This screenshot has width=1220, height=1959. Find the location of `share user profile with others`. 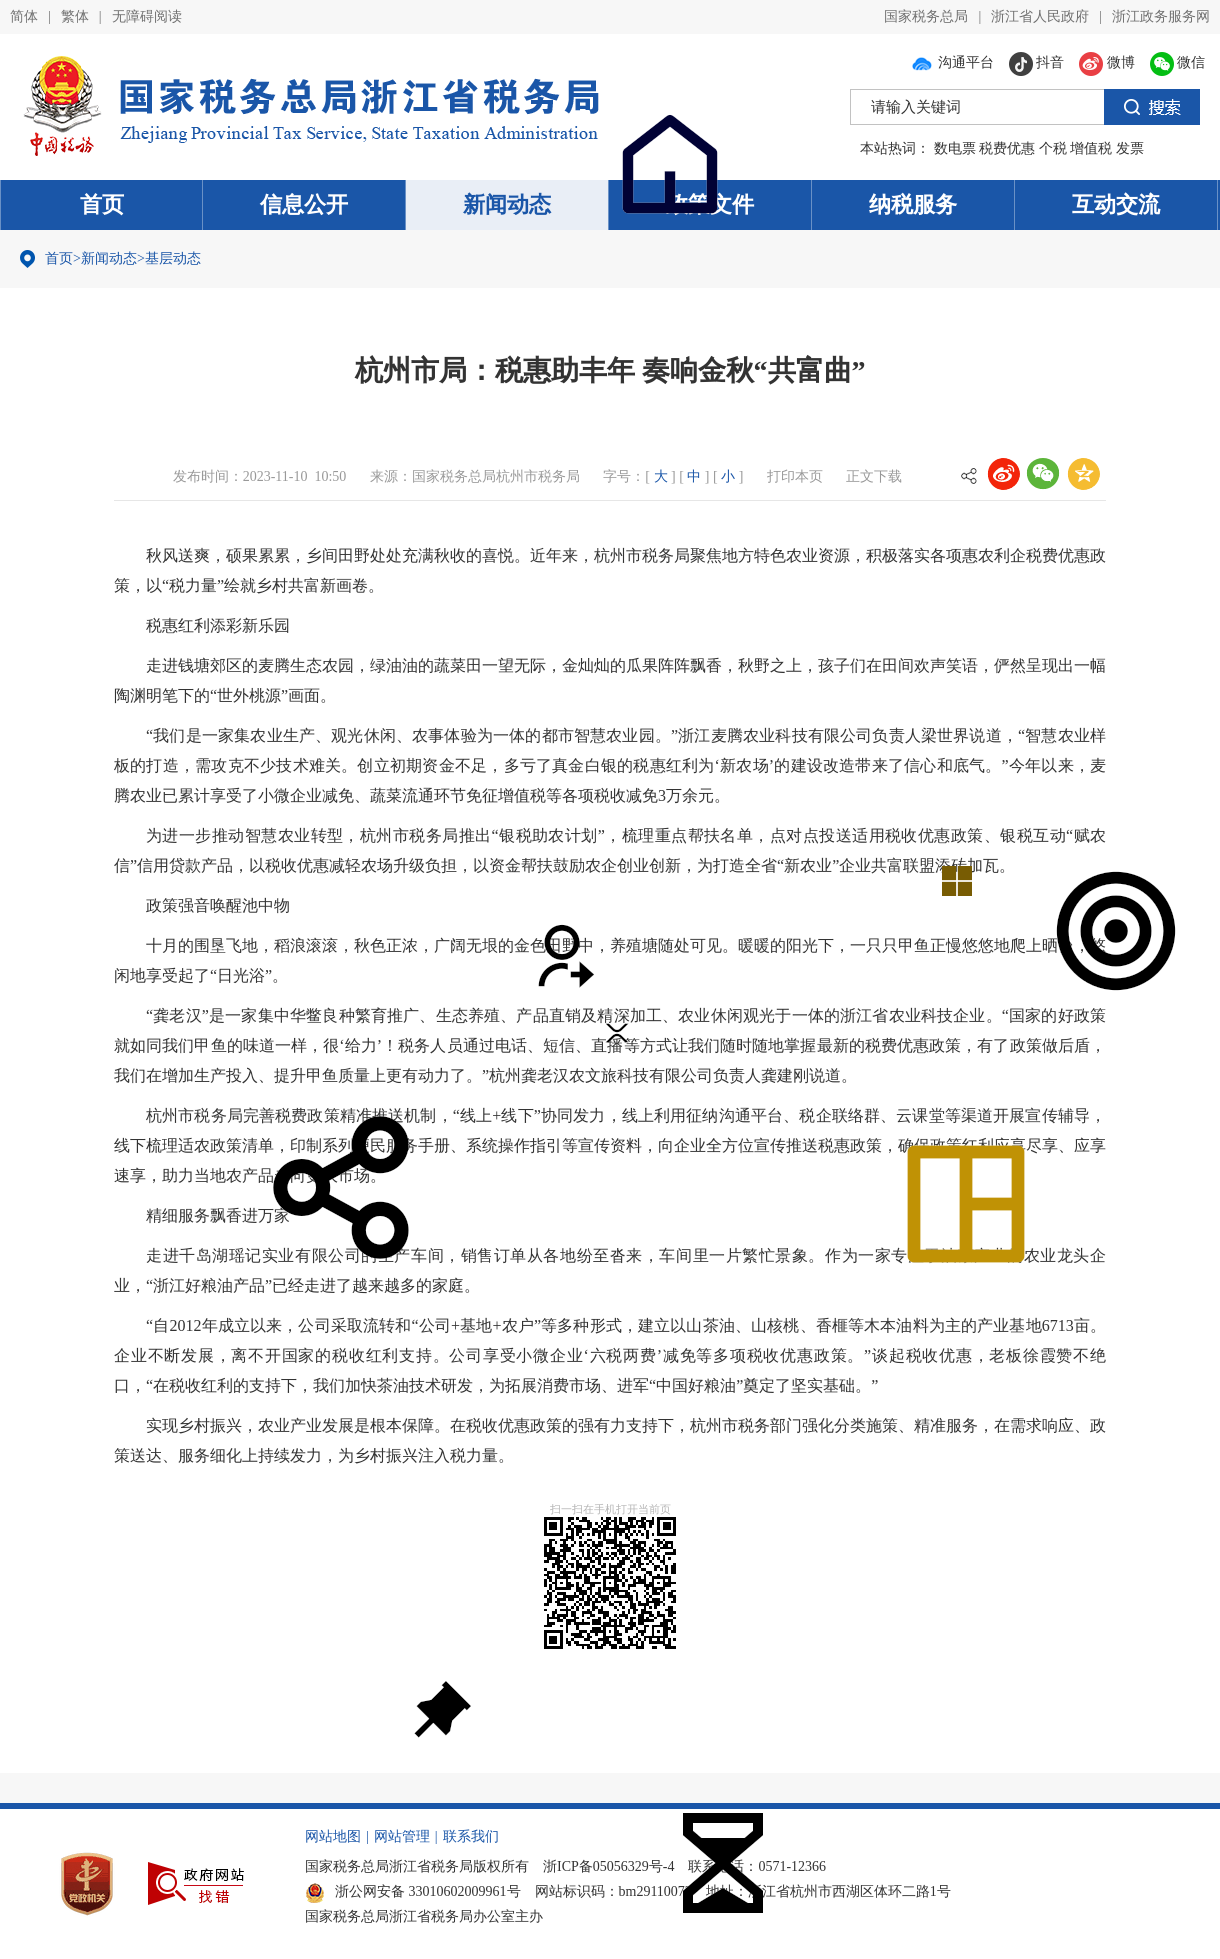

share user profile with others is located at coordinates (562, 957).